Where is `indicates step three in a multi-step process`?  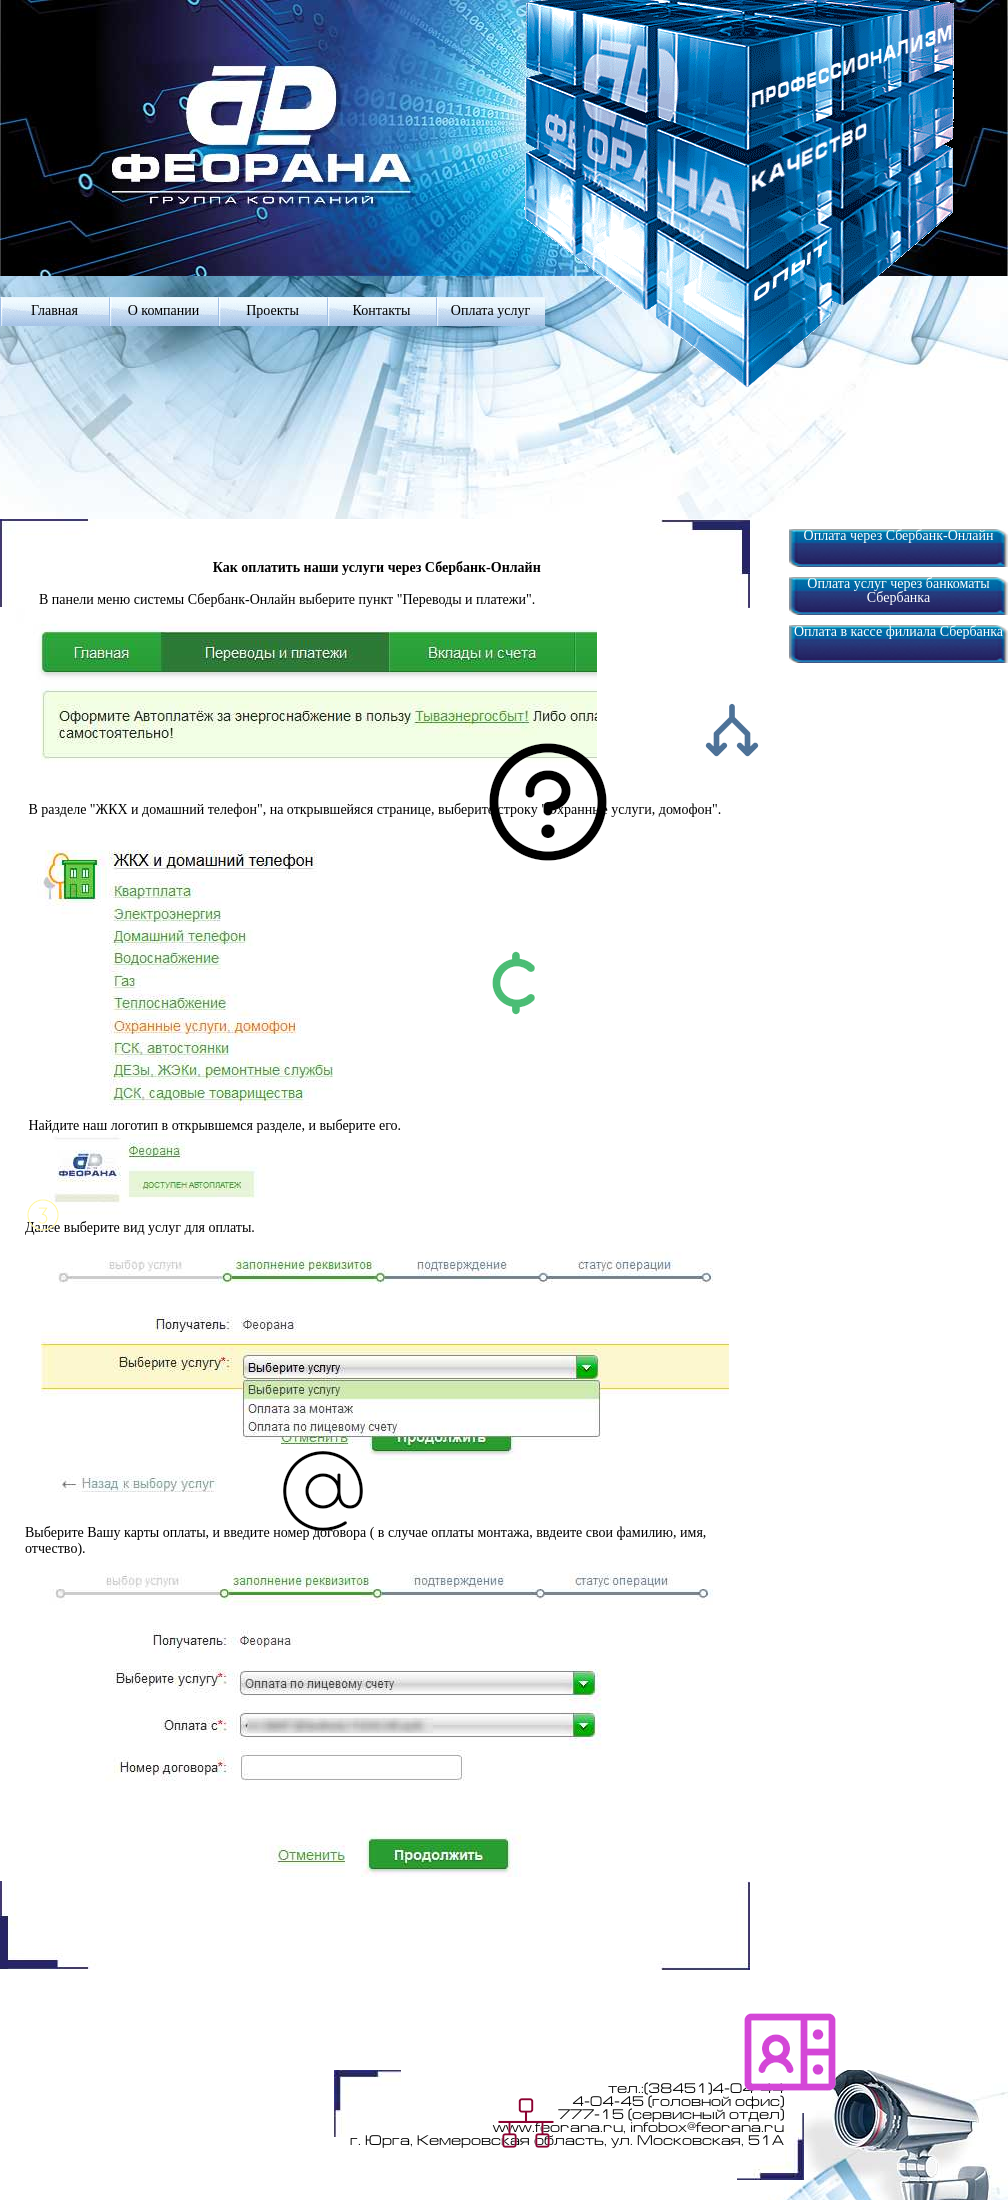 indicates step three in a multi-step process is located at coordinates (43, 1215).